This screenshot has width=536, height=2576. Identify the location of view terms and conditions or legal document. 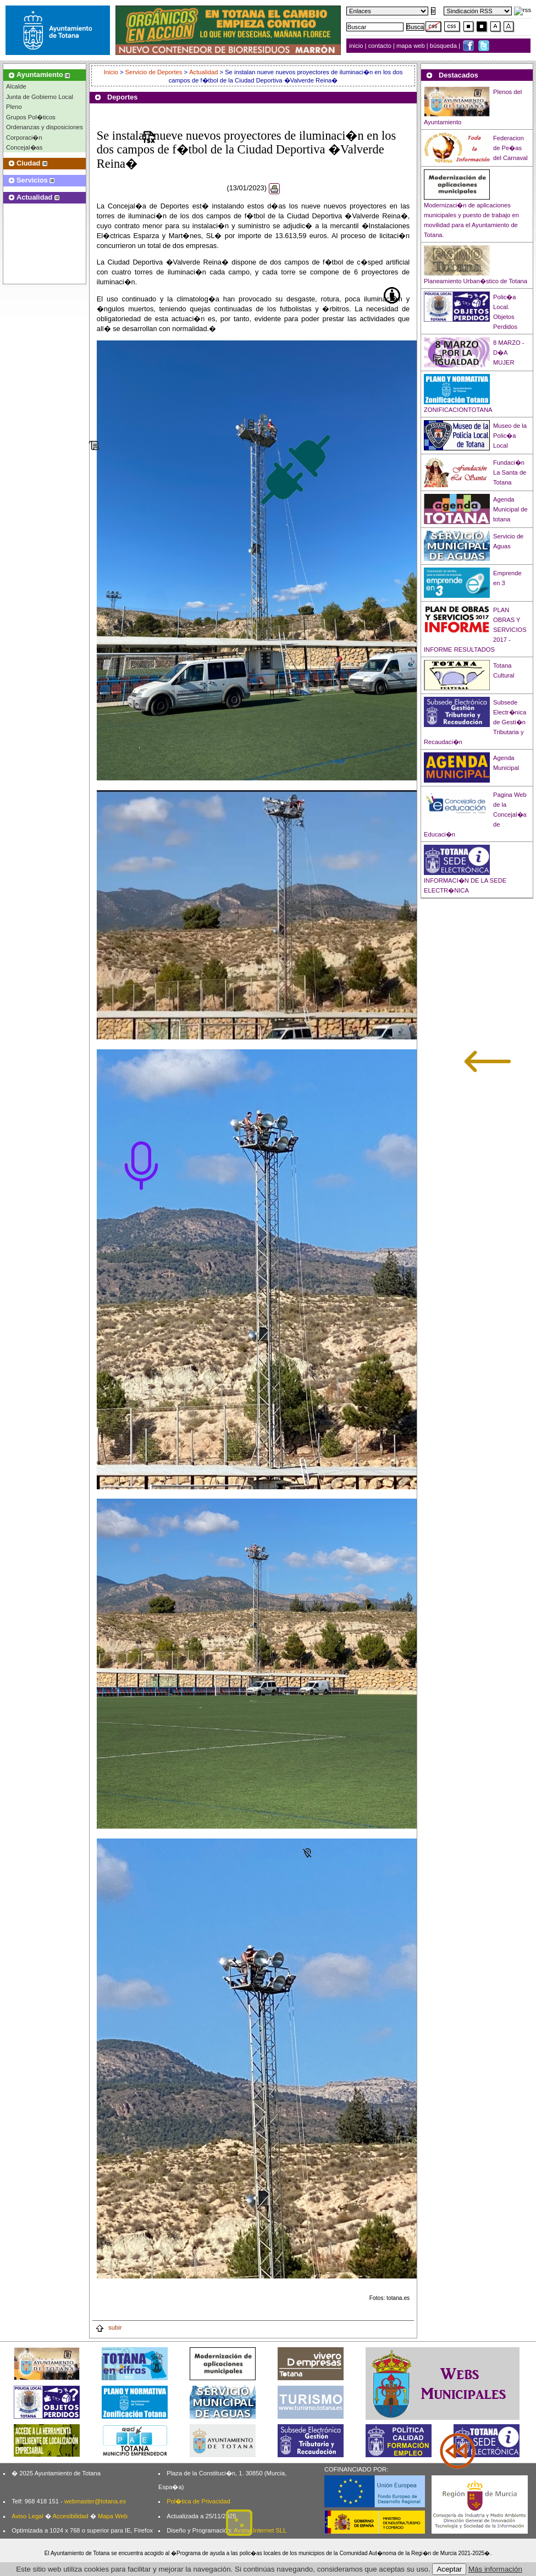
(95, 445).